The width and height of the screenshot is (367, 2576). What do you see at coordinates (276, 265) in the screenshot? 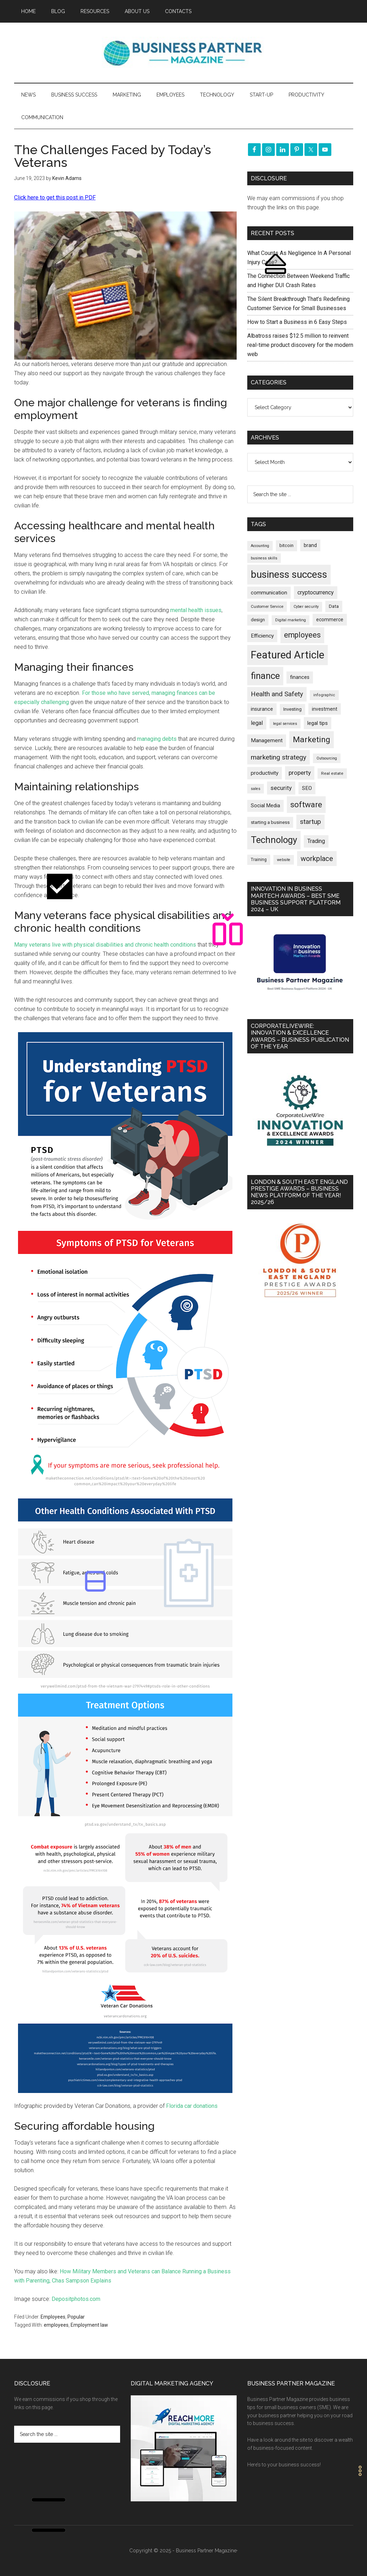
I see `eject media or disc` at bounding box center [276, 265].